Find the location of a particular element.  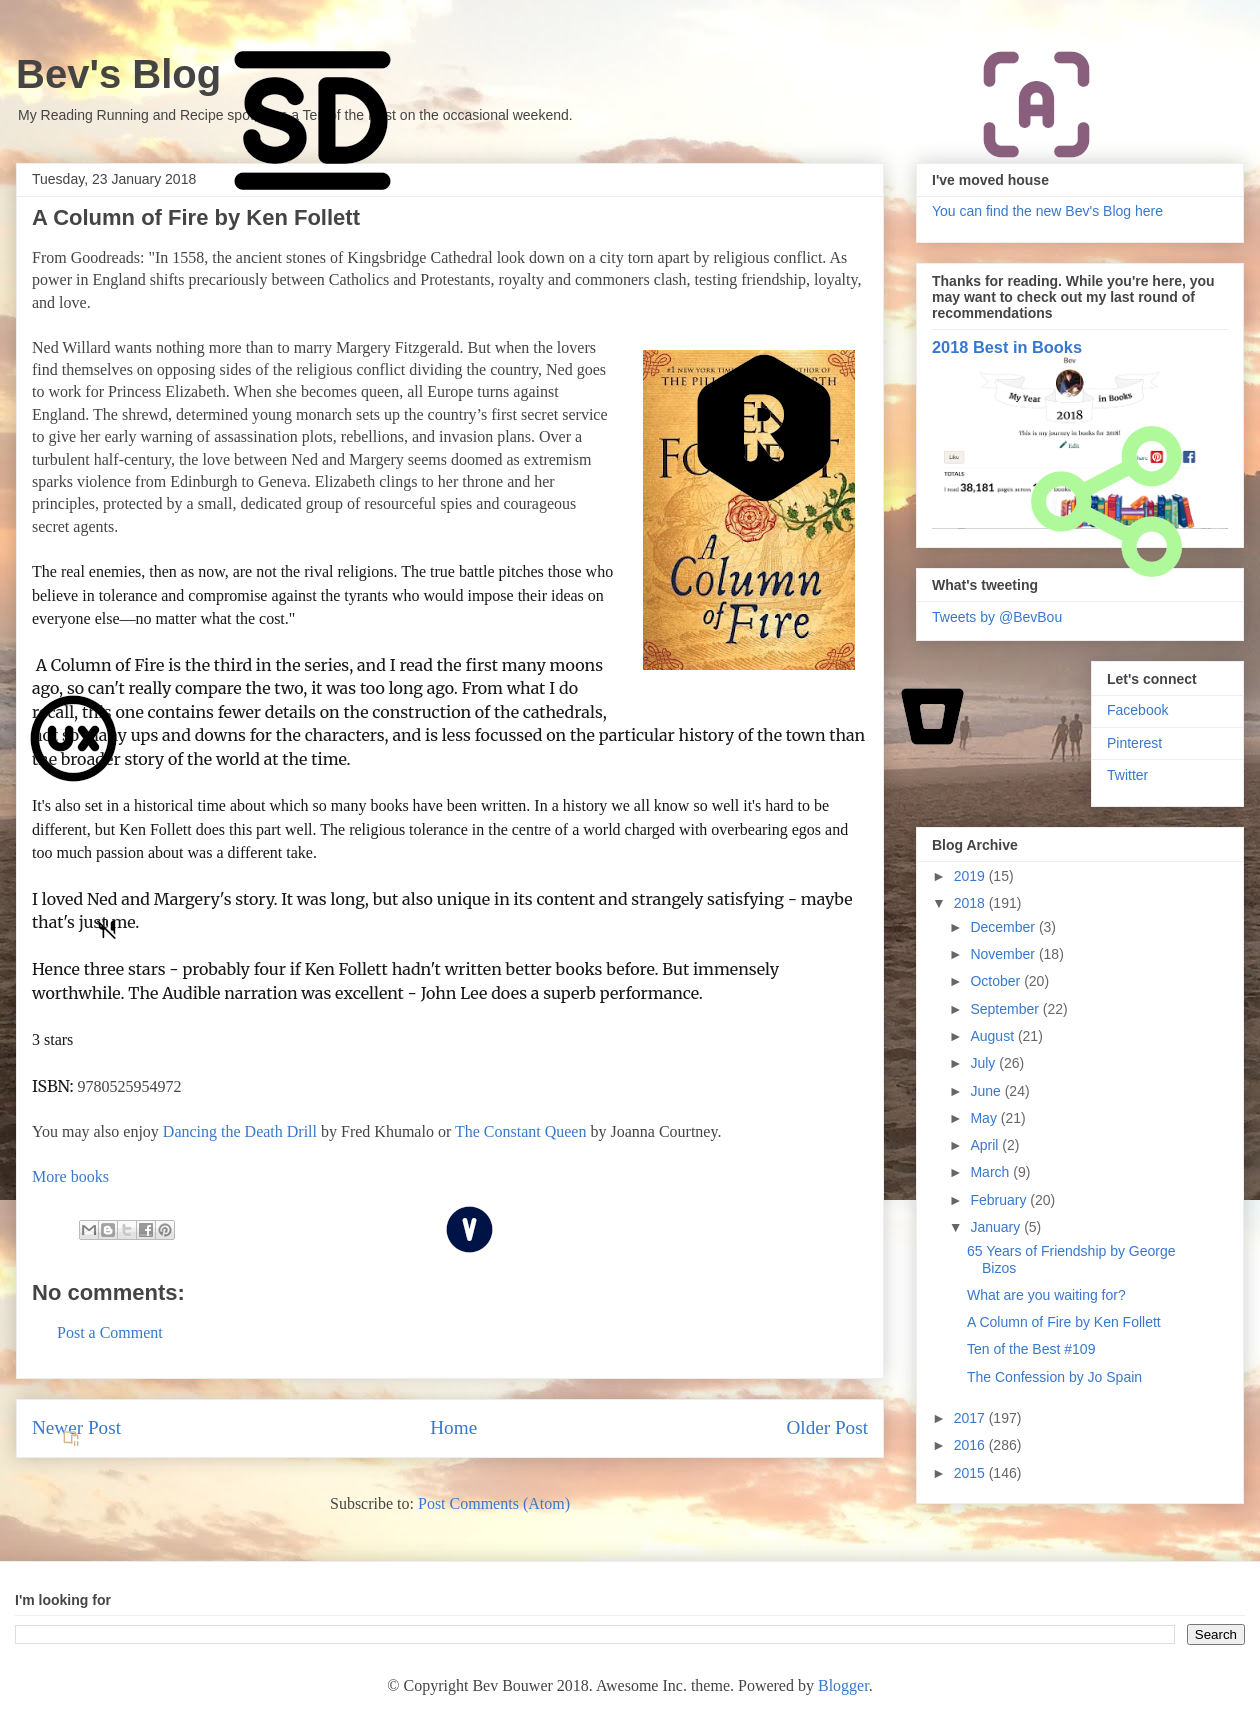

pause syncing across devices is located at coordinates (71, 1438).